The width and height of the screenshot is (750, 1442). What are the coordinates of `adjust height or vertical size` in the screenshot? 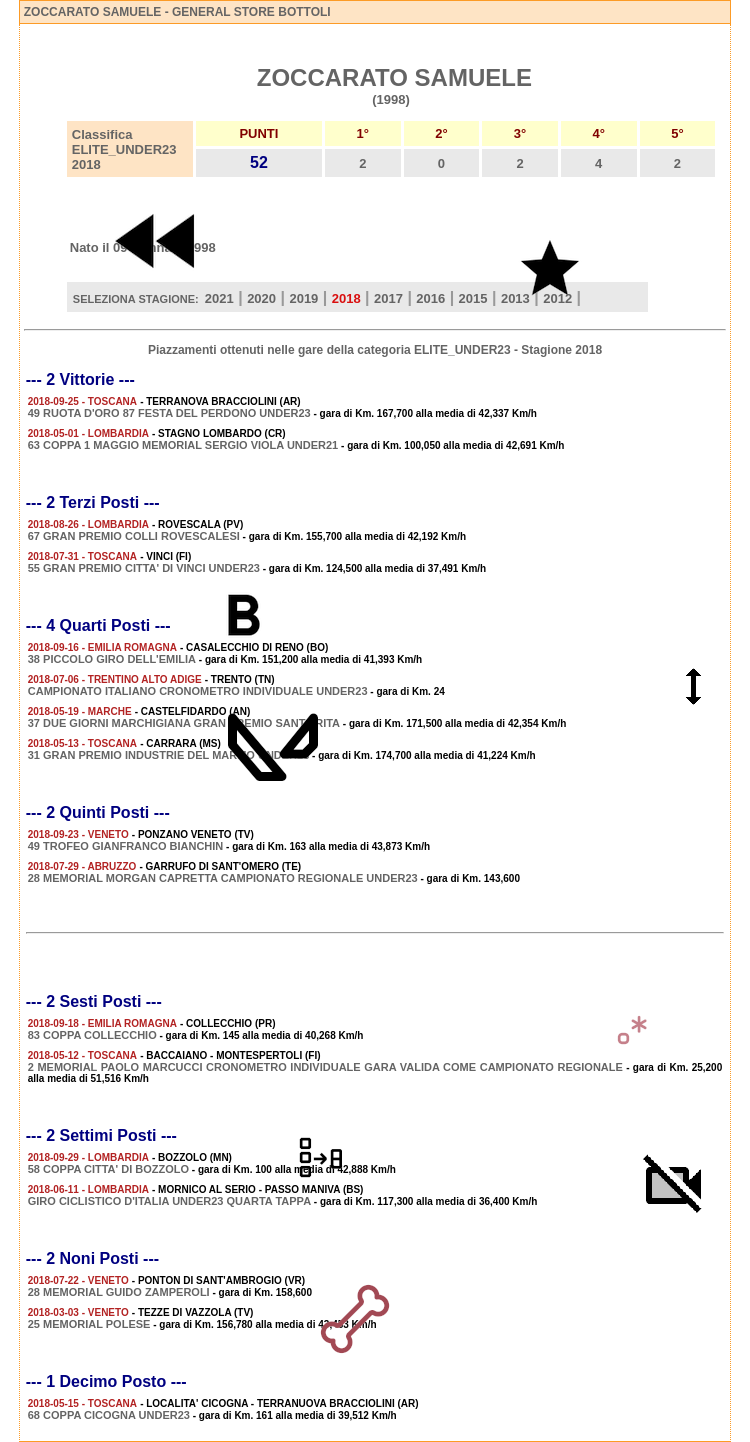 It's located at (693, 686).